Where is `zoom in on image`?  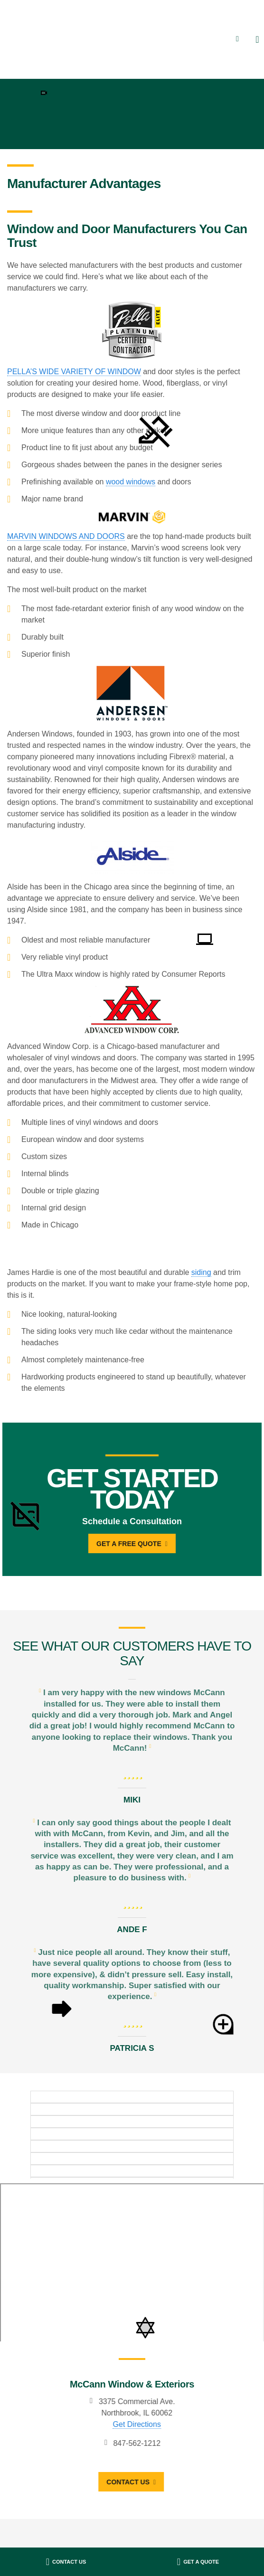
zoom in on image is located at coordinates (223, 2024).